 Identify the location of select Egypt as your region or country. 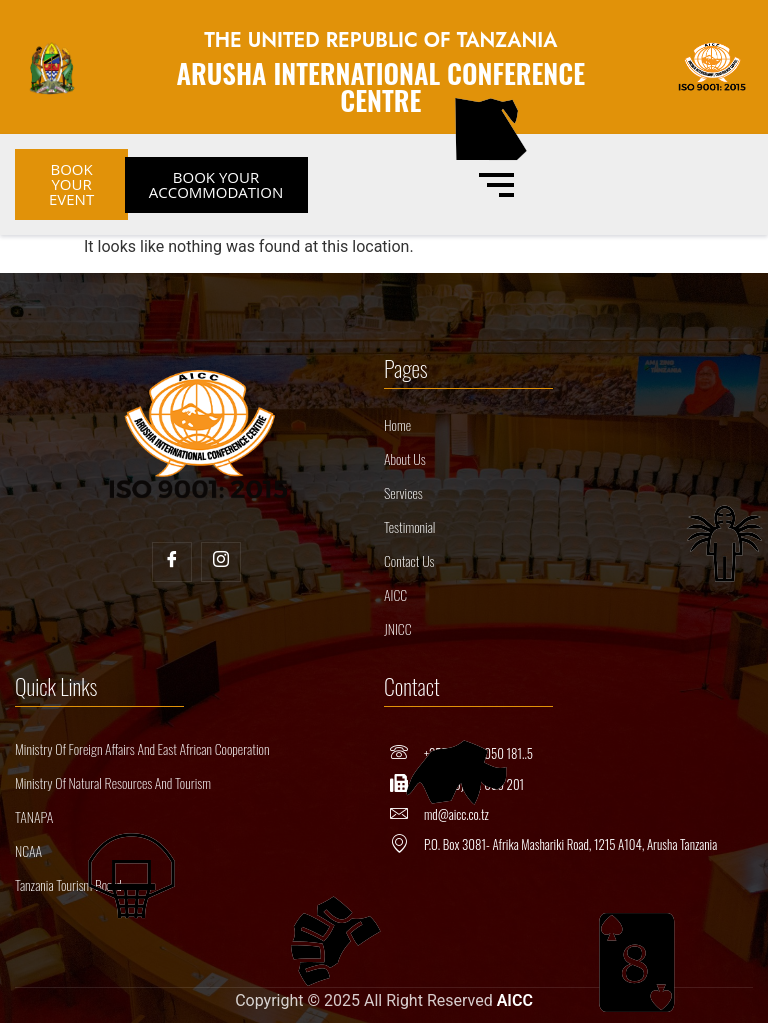
(491, 129).